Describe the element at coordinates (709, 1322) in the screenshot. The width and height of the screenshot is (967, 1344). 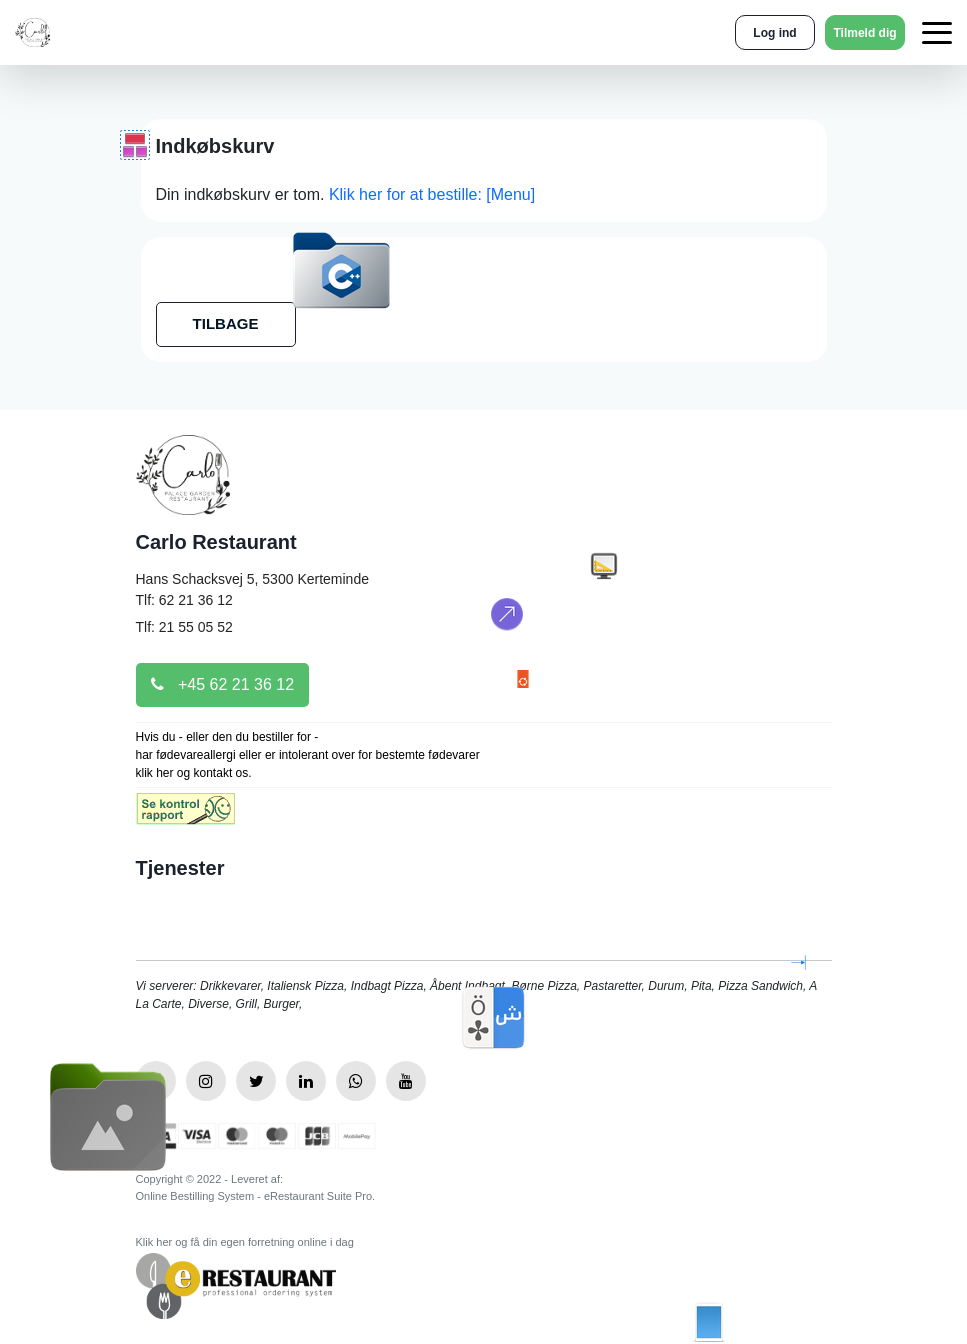
I see `indicates a connected iPad Air 2 device` at that location.